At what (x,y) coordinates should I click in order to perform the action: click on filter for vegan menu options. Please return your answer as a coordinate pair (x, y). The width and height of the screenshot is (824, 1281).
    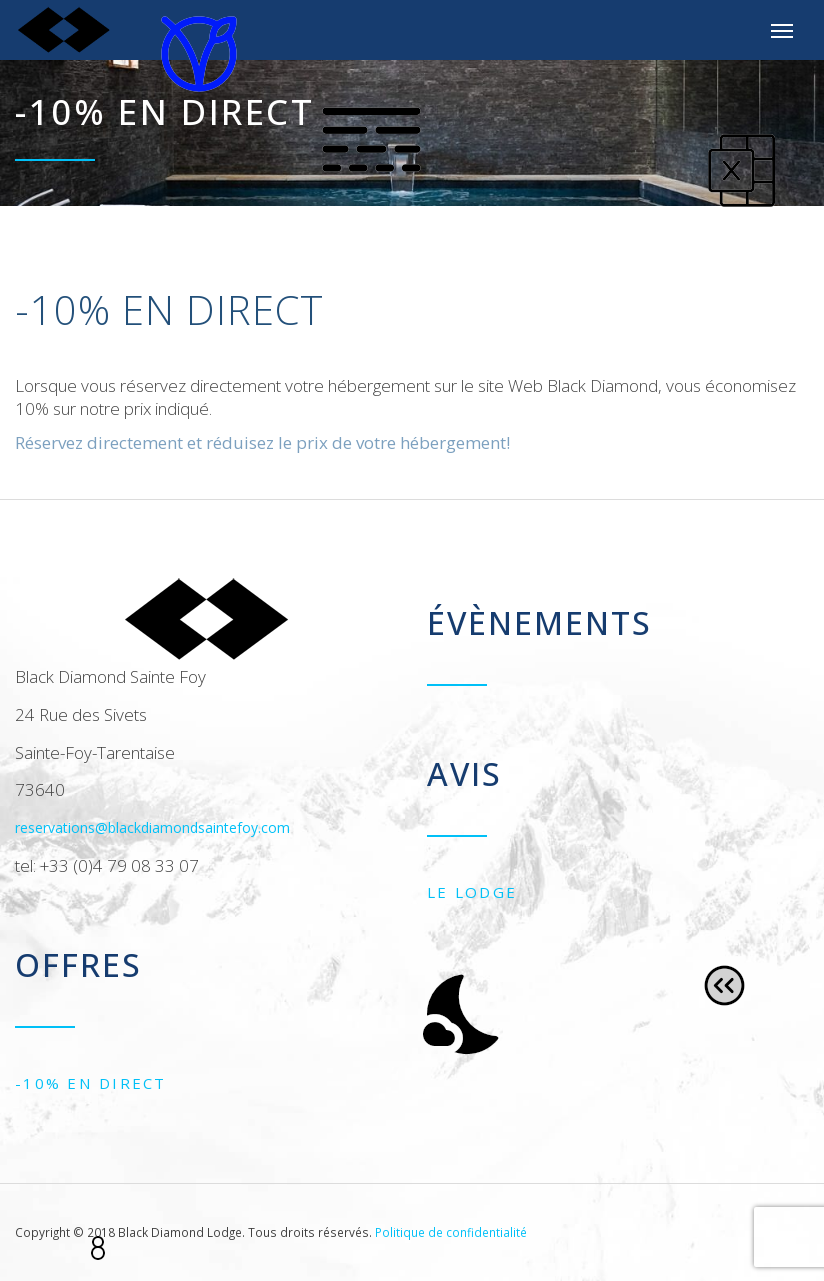
    Looking at the image, I should click on (199, 54).